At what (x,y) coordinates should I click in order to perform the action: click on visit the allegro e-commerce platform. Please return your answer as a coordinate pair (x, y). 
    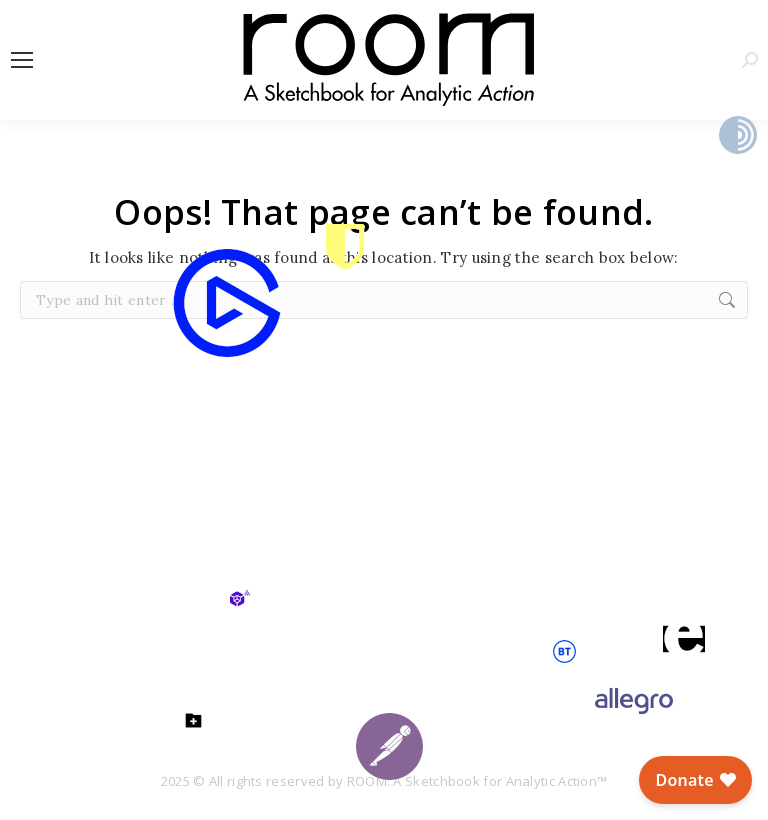
    Looking at the image, I should click on (634, 701).